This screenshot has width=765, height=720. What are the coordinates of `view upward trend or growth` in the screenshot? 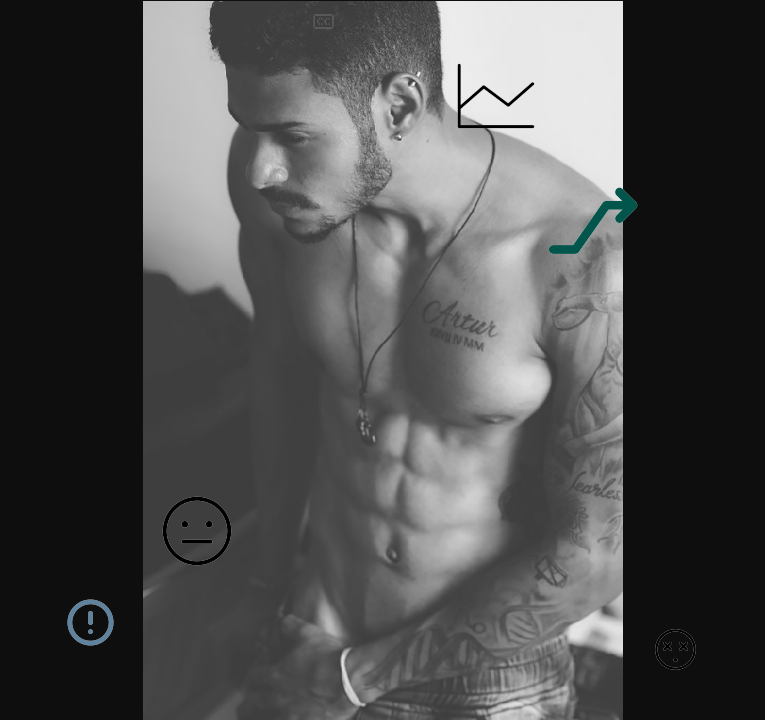 It's located at (593, 223).